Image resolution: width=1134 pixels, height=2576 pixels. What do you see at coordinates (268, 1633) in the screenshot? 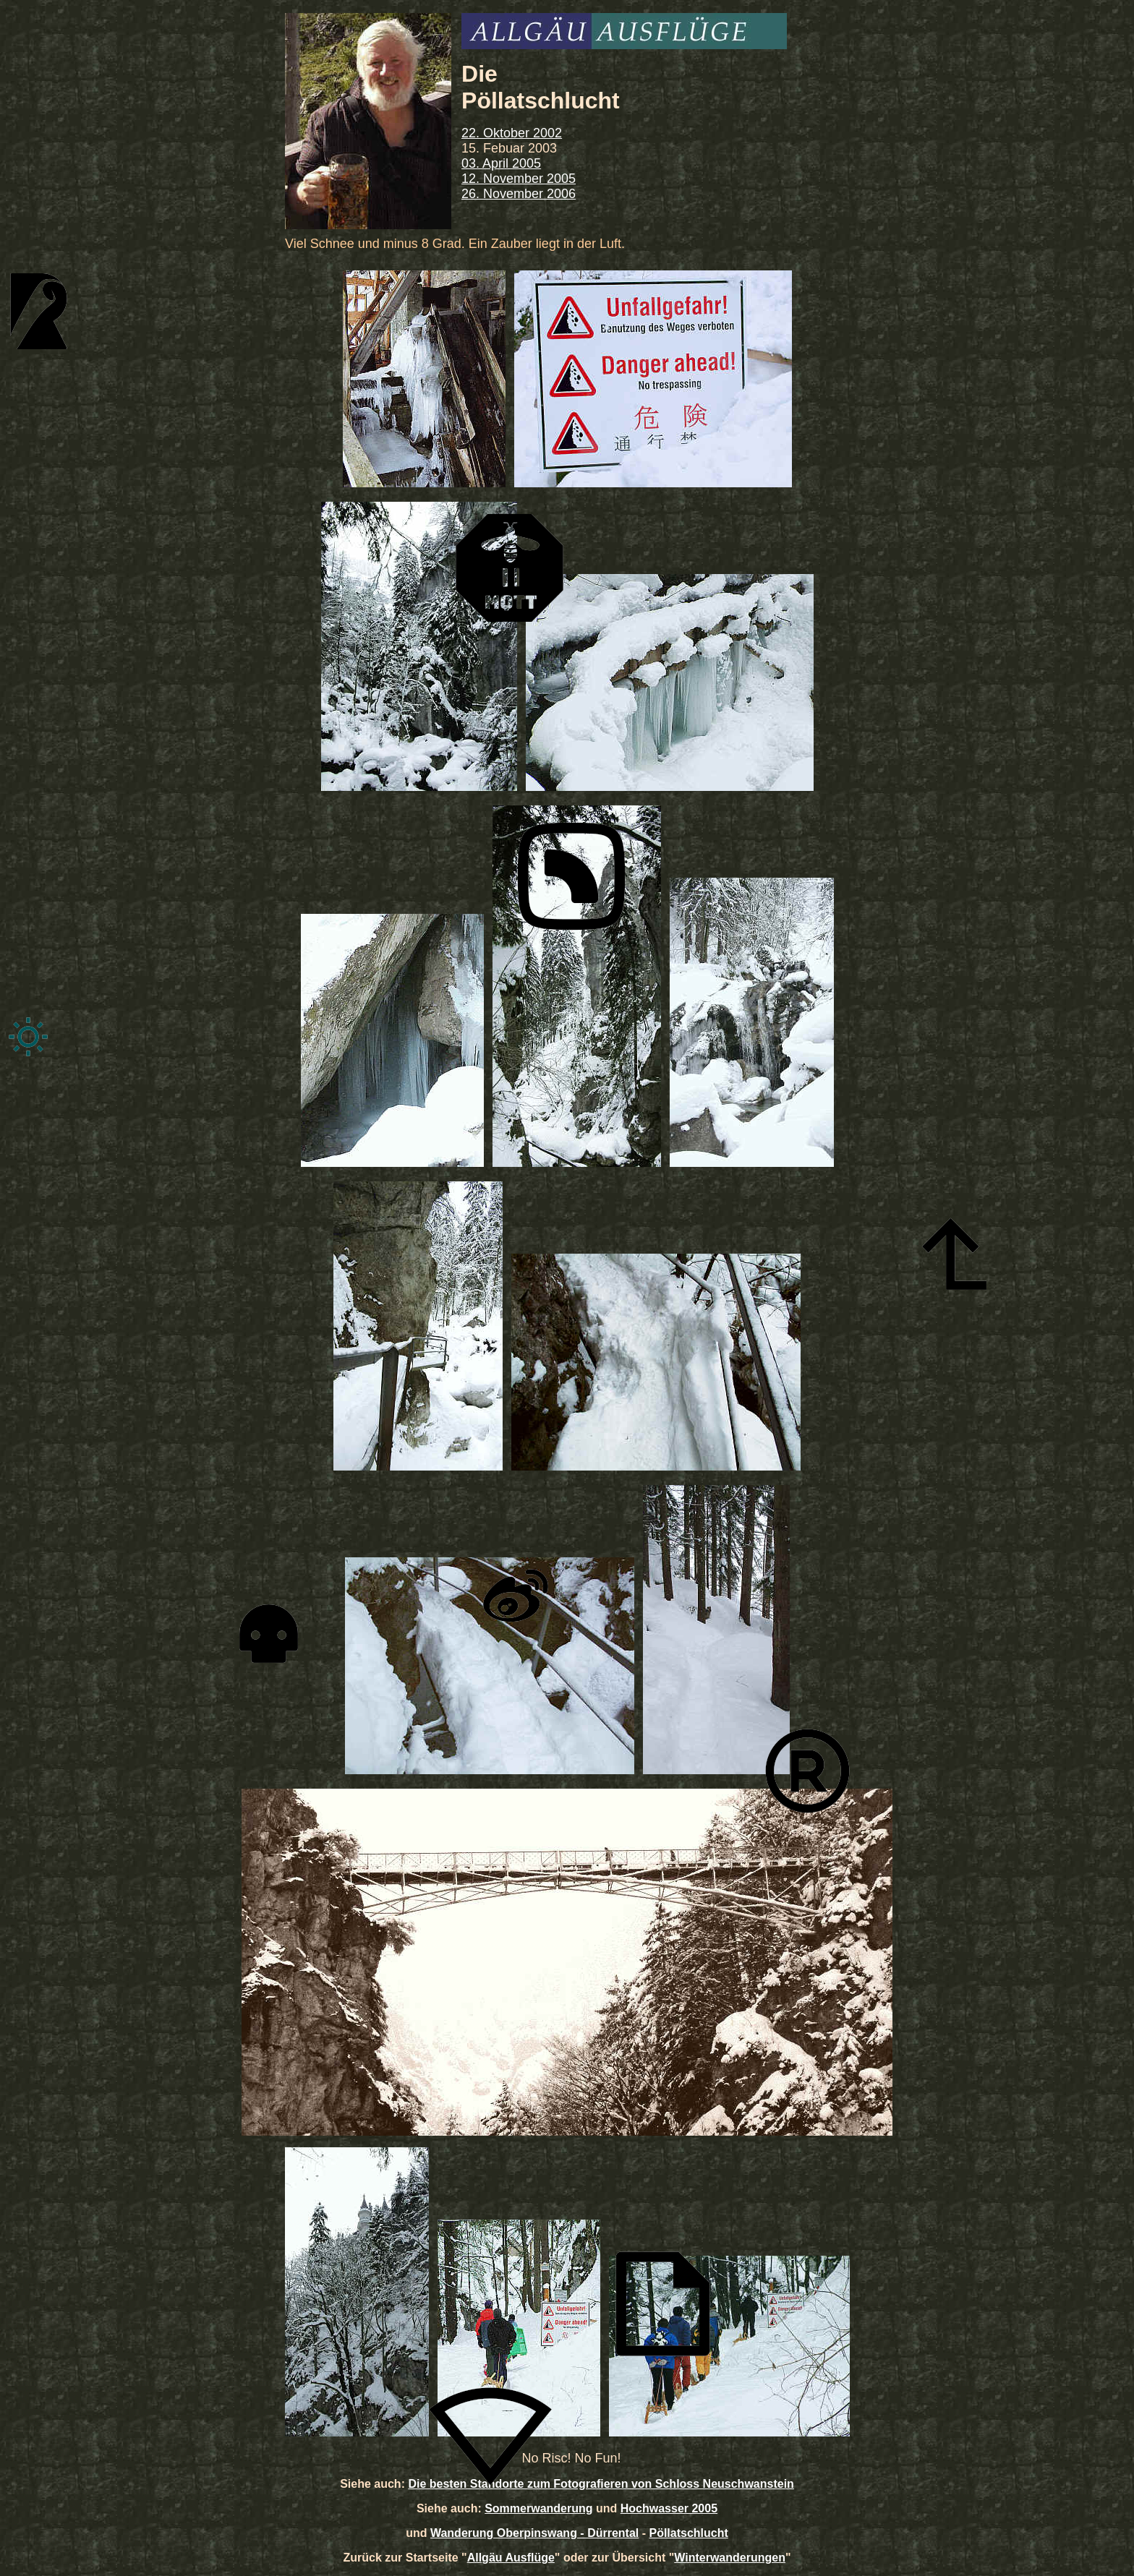
I see `indicates dangerous or harmful content` at bounding box center [268, 1633].